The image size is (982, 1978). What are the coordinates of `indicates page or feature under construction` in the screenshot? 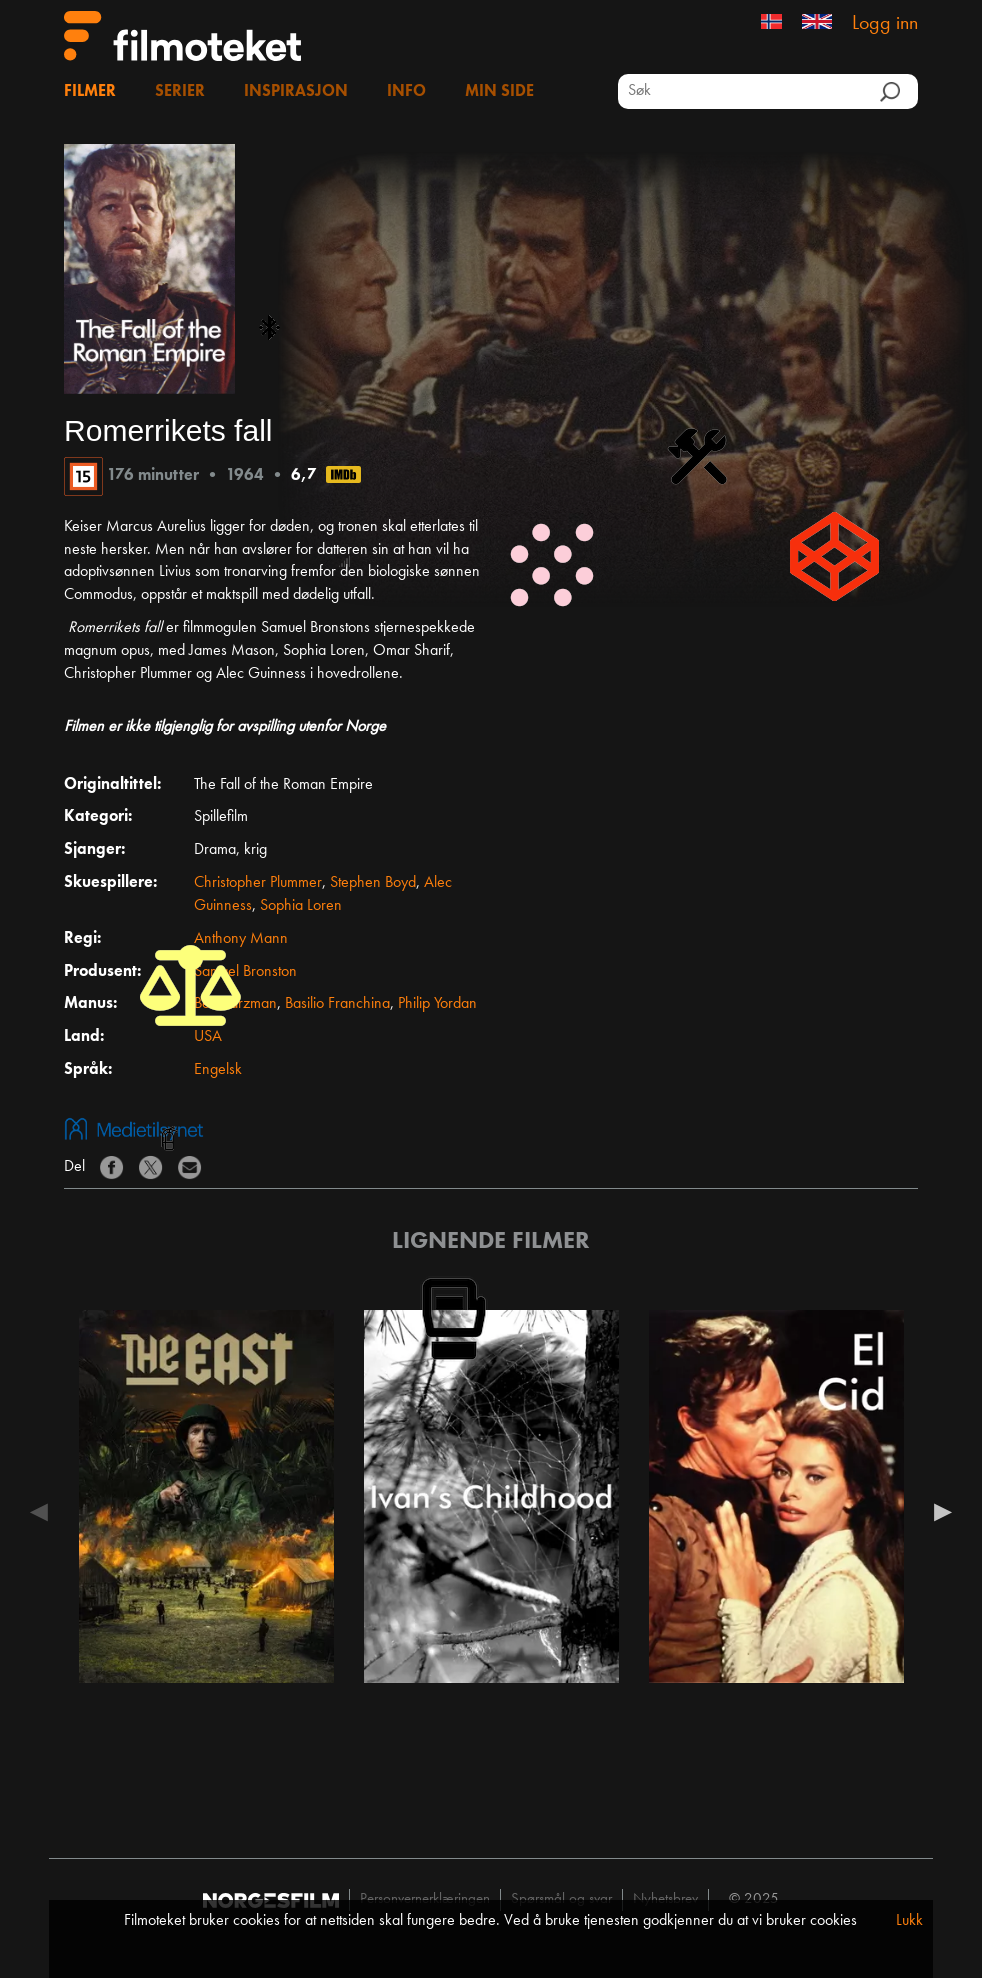 It's located at (697, 457).